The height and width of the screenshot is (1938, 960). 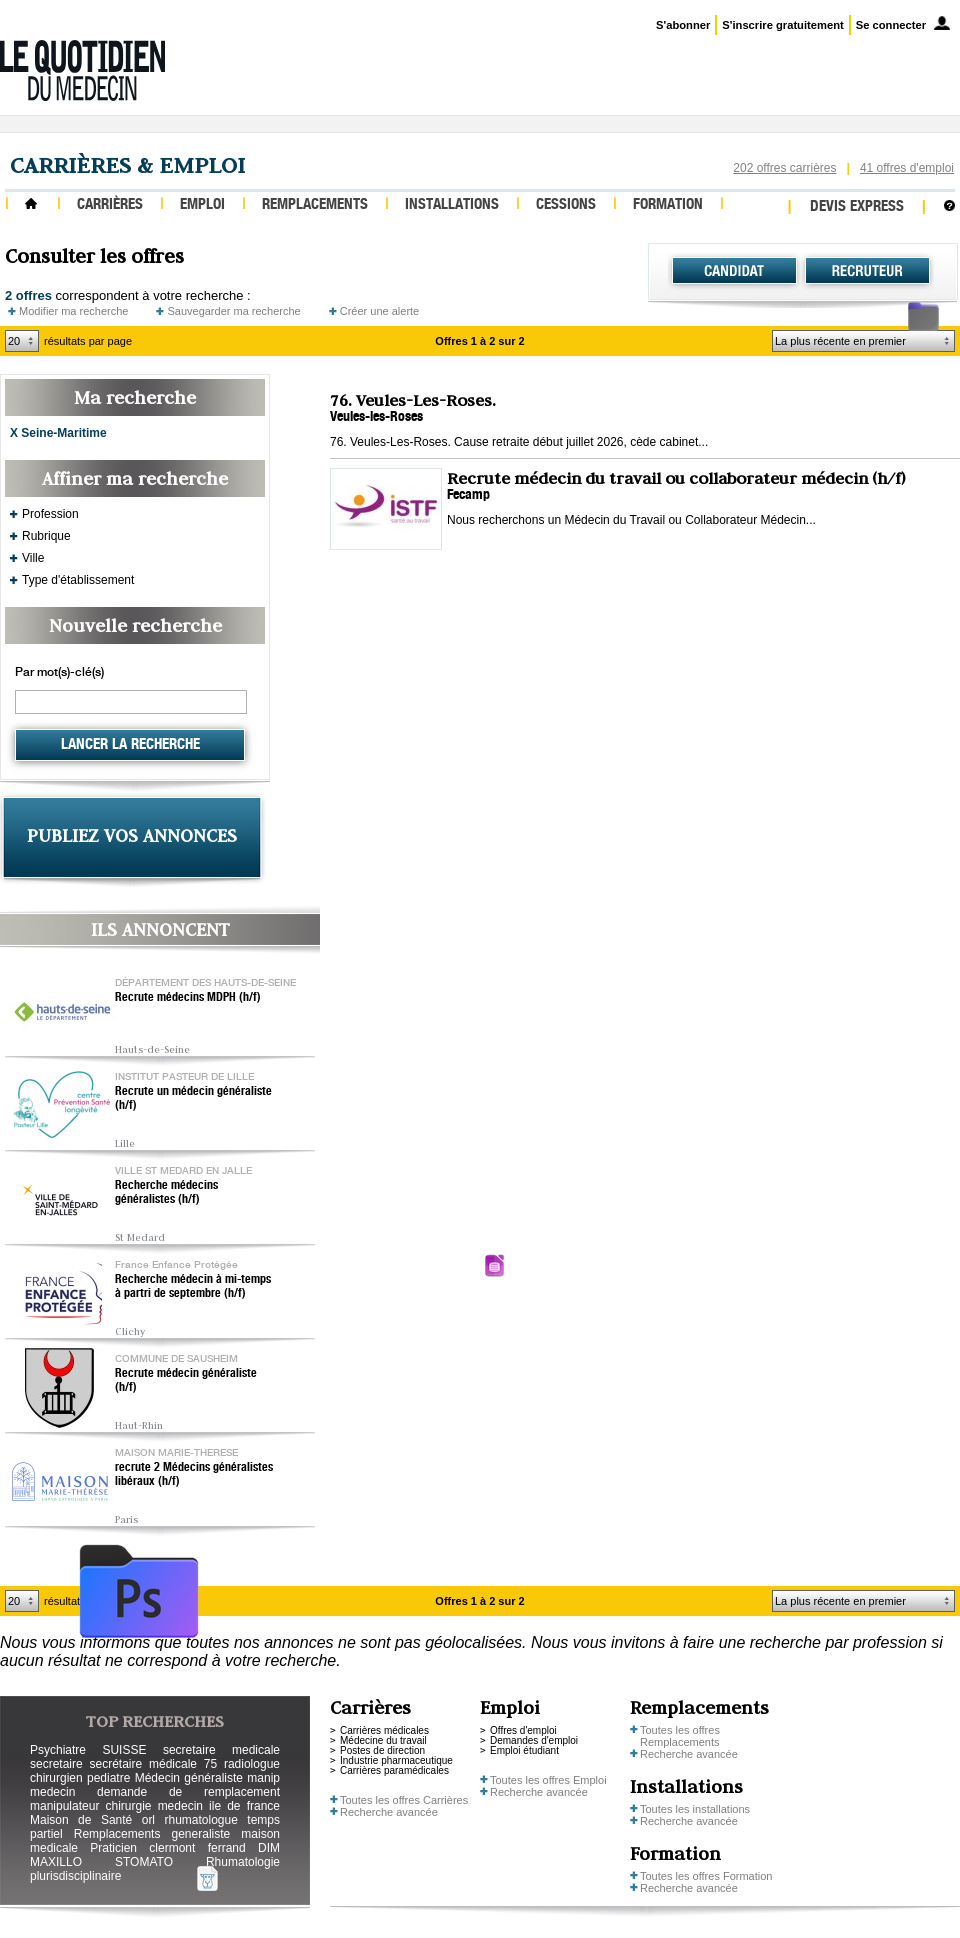 I want to click on a perl programming language file, so click(x=207, y=1878).